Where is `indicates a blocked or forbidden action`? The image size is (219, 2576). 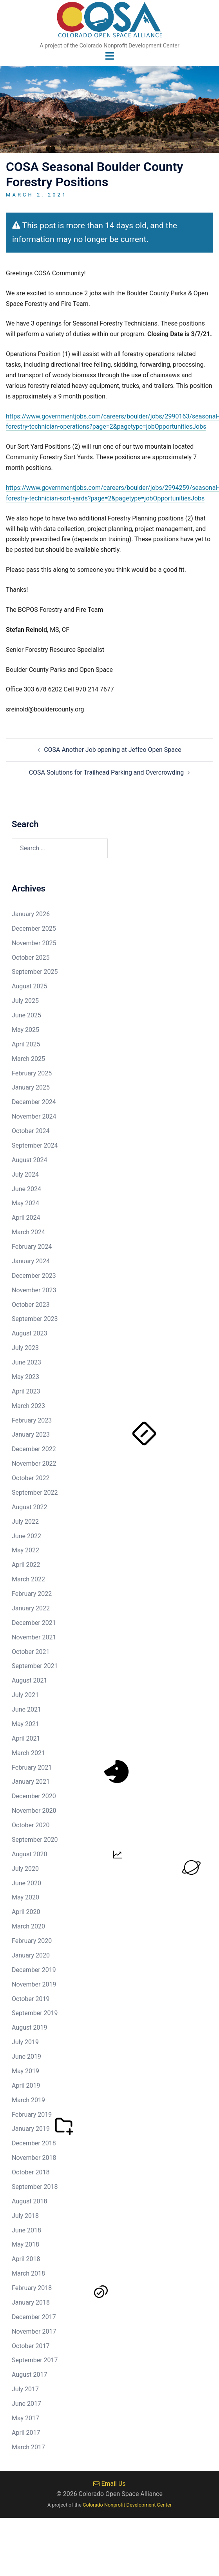
indicates a blocked or forbidden action is located at coordinates (144, 1434).